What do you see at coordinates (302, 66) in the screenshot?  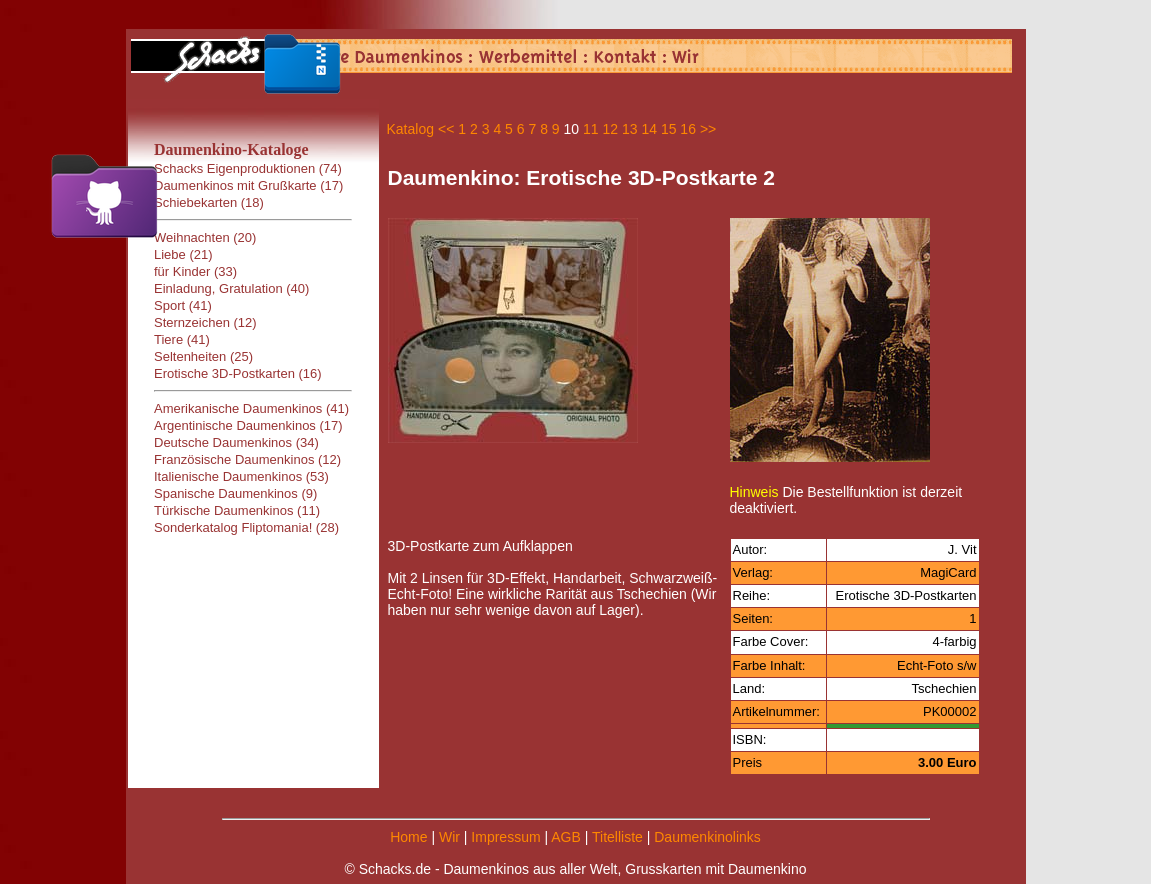 I see `open nanazip compressed archive folder` at bounding box center [302, 66].